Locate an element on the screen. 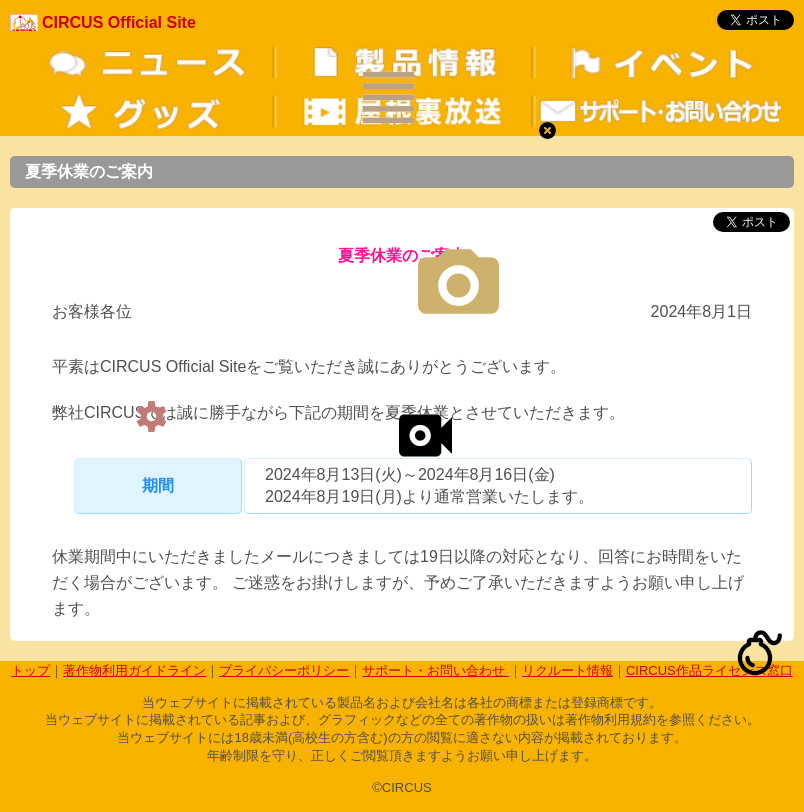 The width and height of the screenshot is (804, 812). indicates dangerous or destructive action is located at coordinates (758, 652).